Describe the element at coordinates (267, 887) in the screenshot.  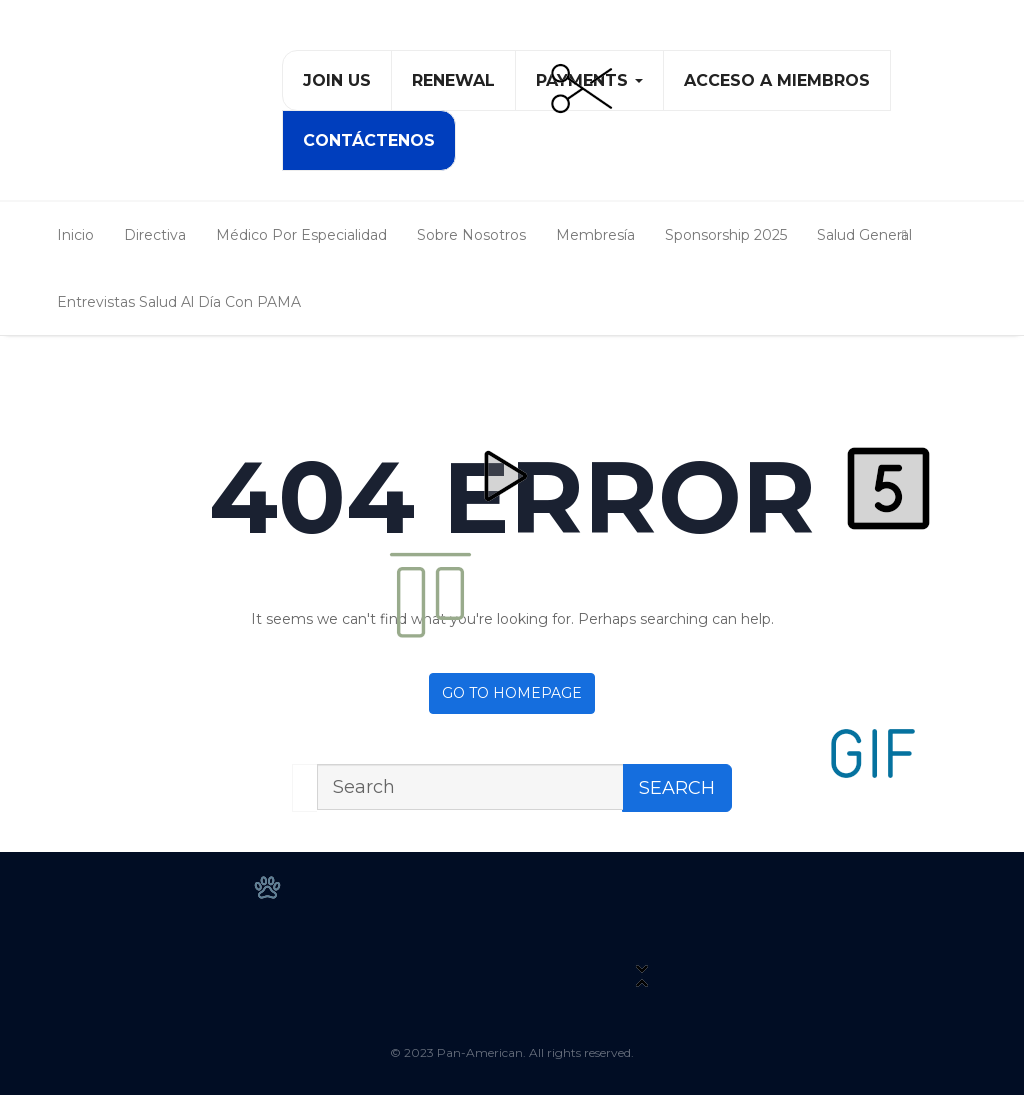
I see `access pet-related features or settings` at that location.